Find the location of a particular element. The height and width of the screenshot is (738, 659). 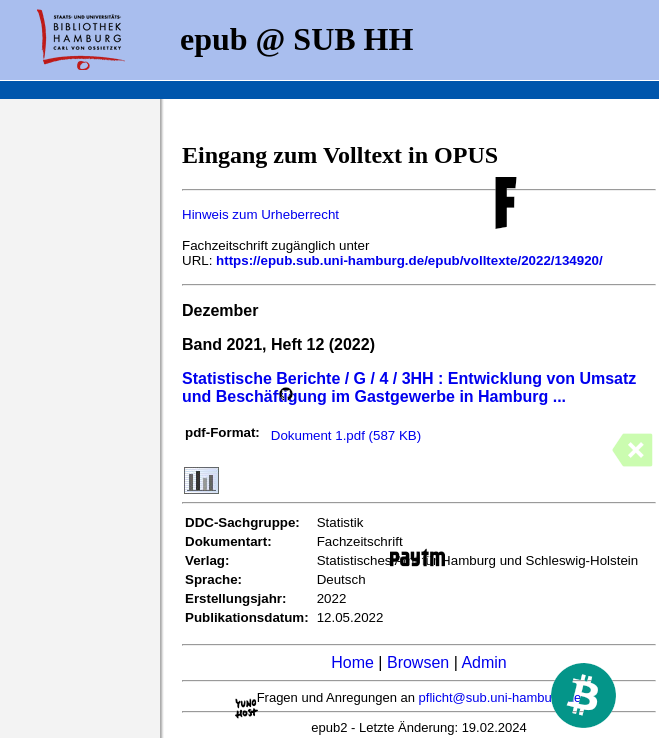

view project on GitHub is located at coordinates (286, 394).